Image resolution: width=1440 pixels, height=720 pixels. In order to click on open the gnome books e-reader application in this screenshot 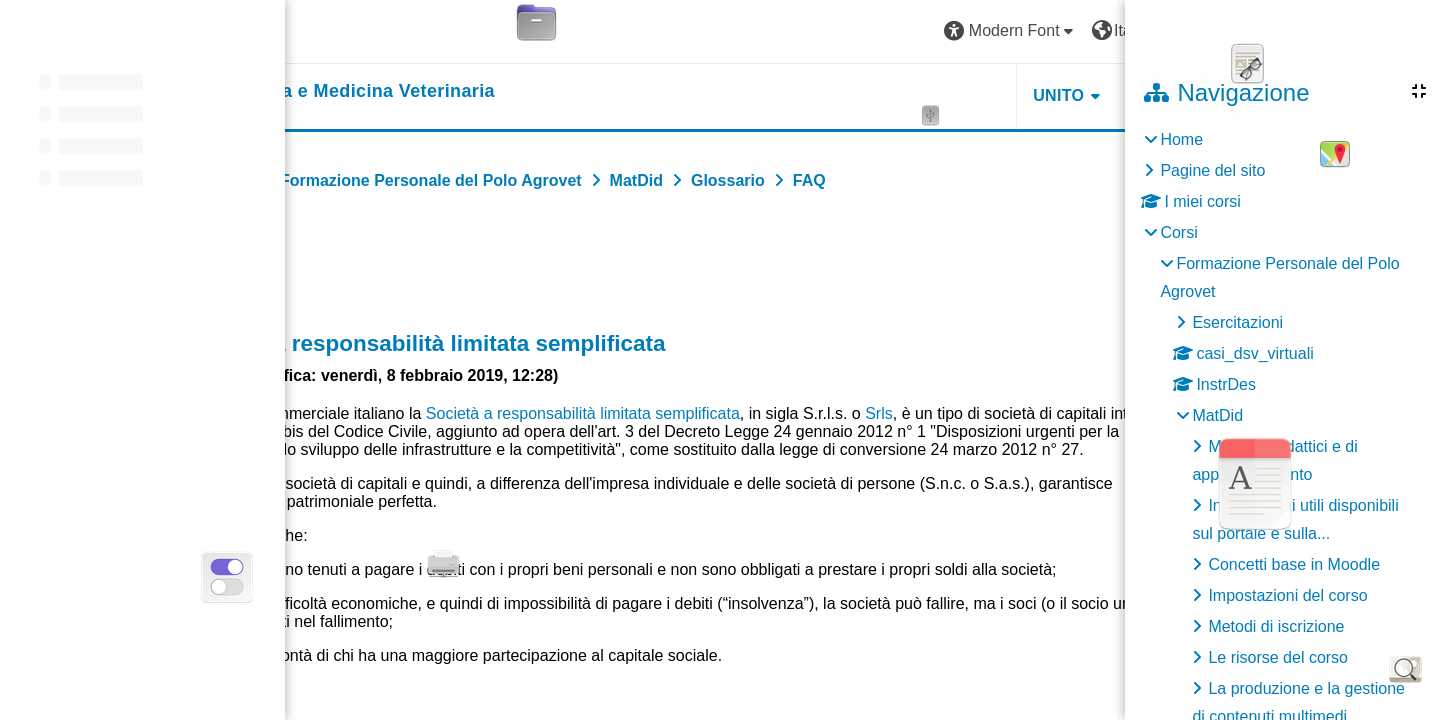, I will do `click(1255, 484)`.